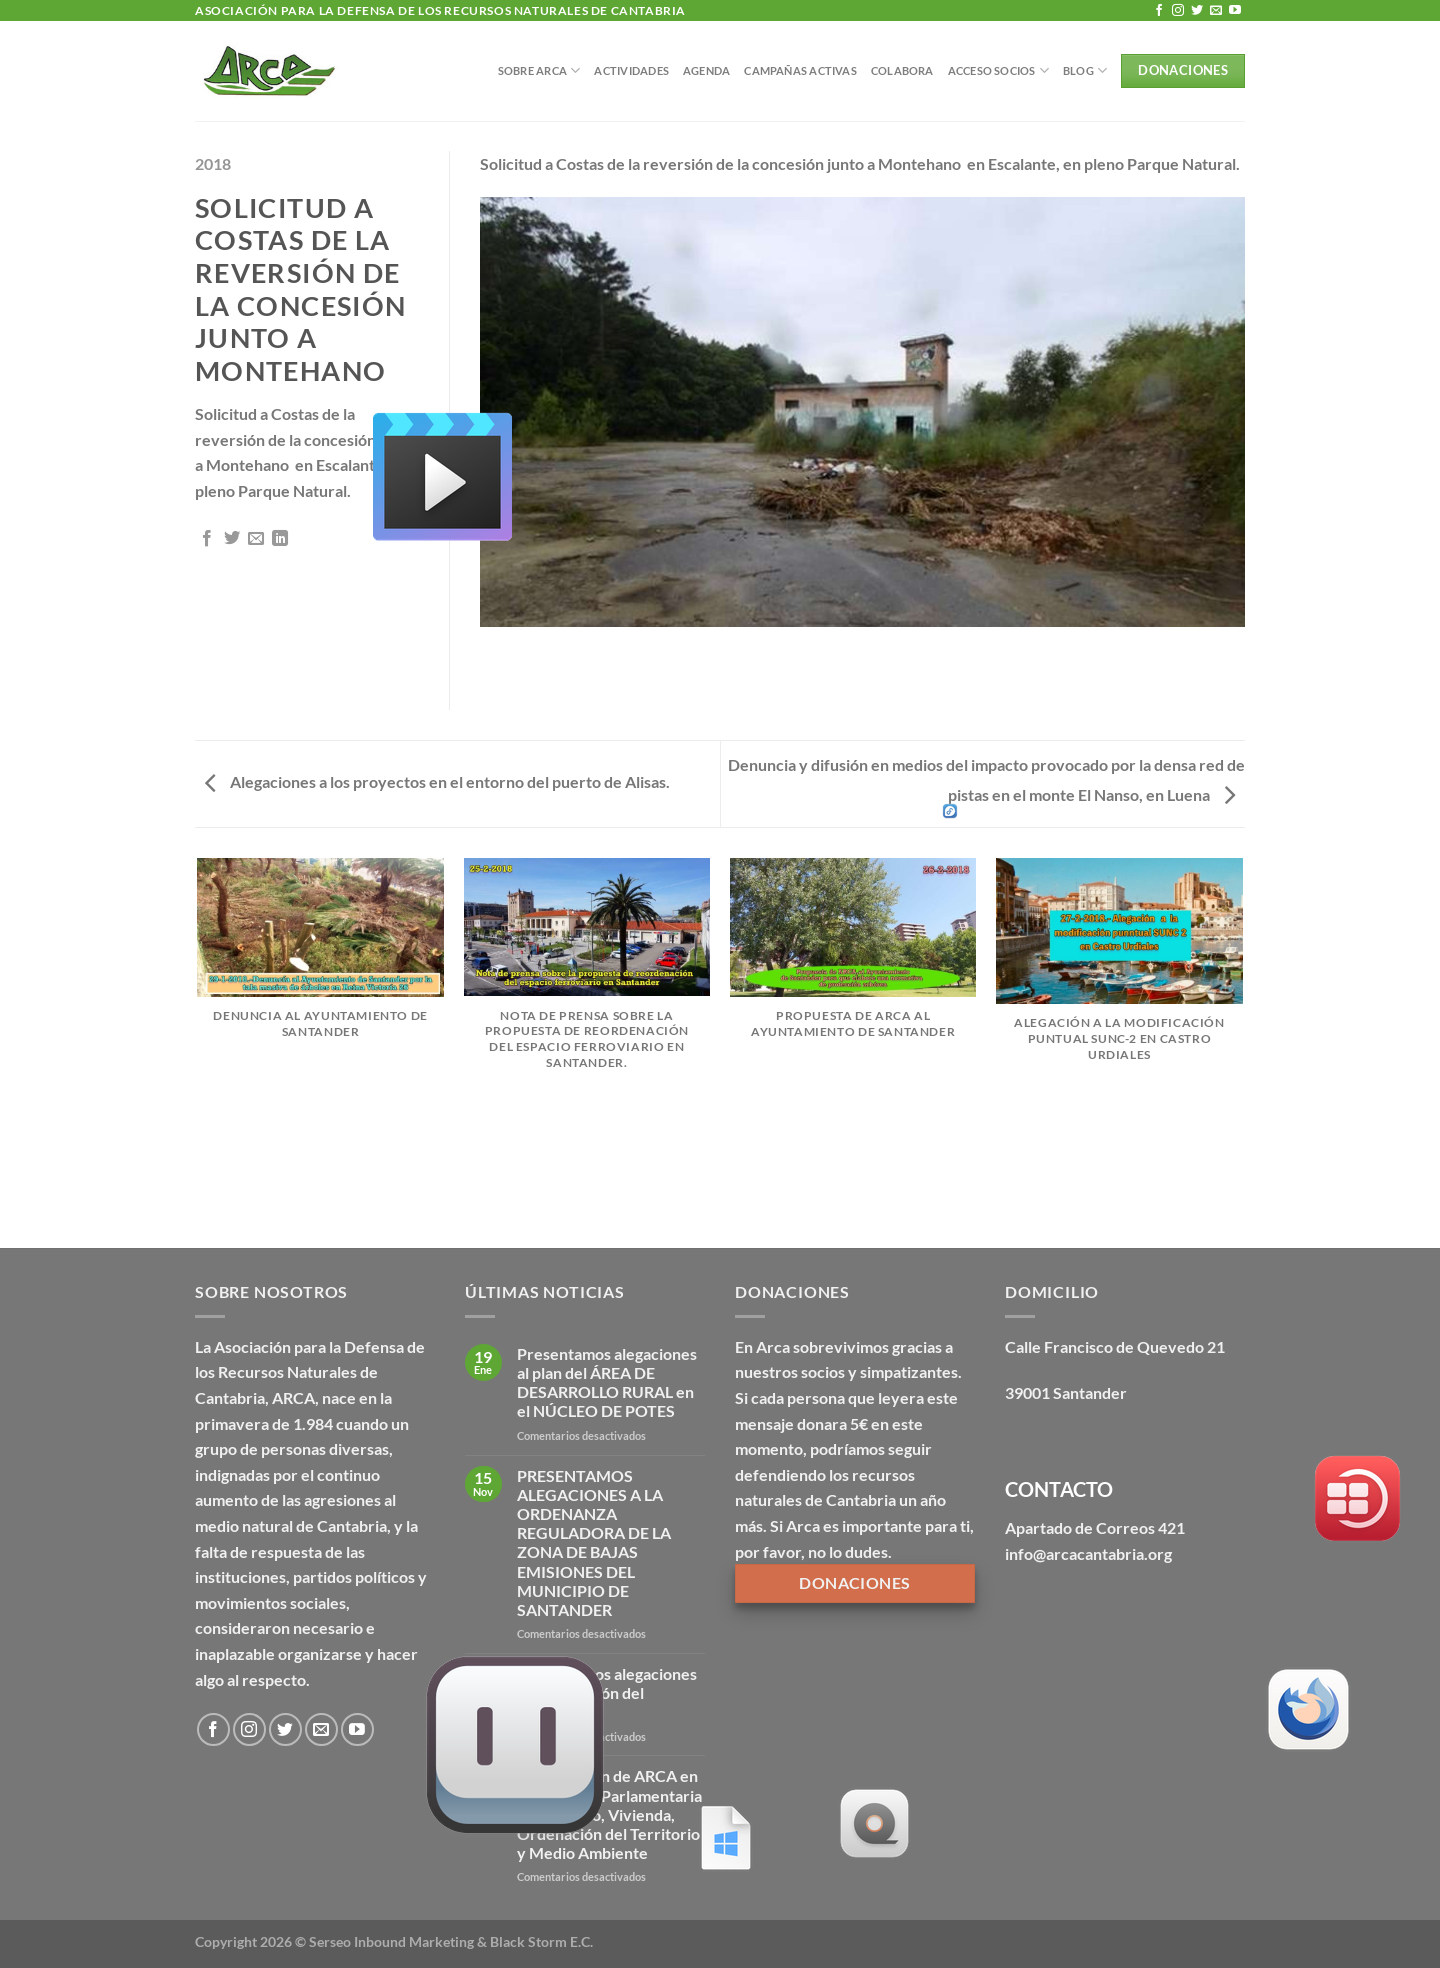 The image size is (1440, 1968). What do you see at coordinates (1308, 1709) in the screenshot?
I see `open Firefox Aurora browser` at bounding box center [1308, 1709].